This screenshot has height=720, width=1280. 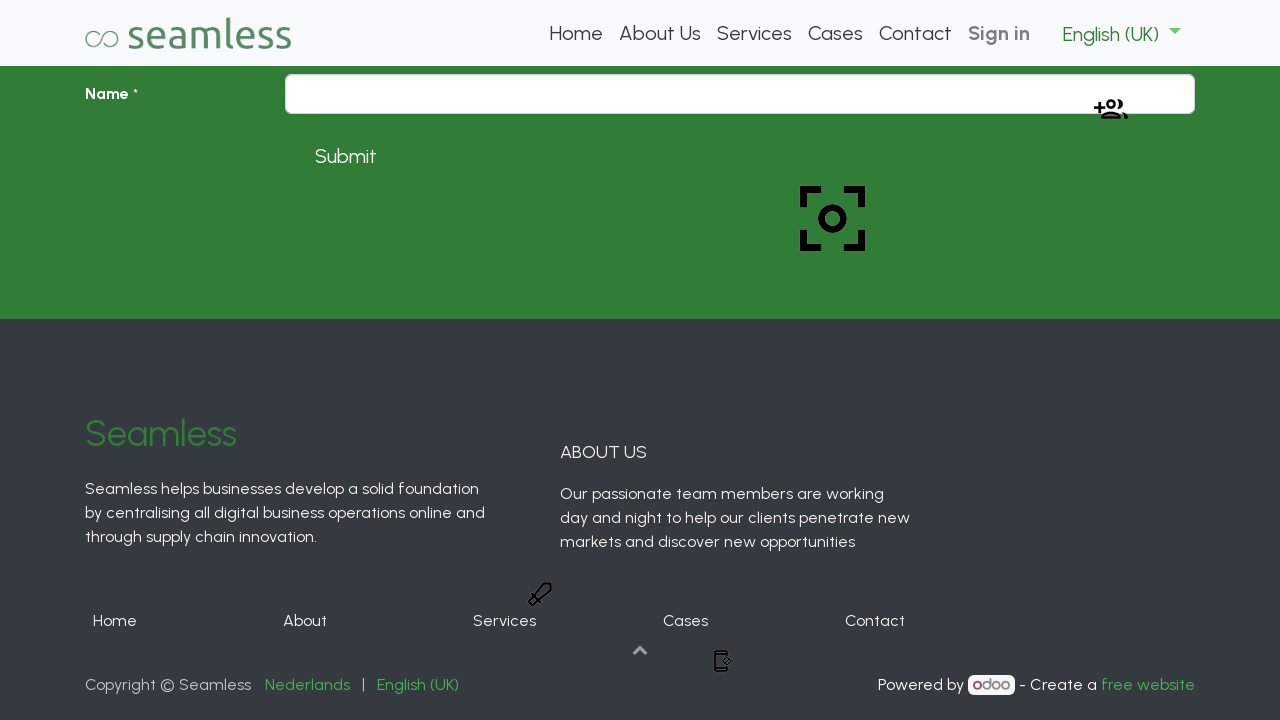 I want to click on block or restrict an app, so click(x=721, y=661).